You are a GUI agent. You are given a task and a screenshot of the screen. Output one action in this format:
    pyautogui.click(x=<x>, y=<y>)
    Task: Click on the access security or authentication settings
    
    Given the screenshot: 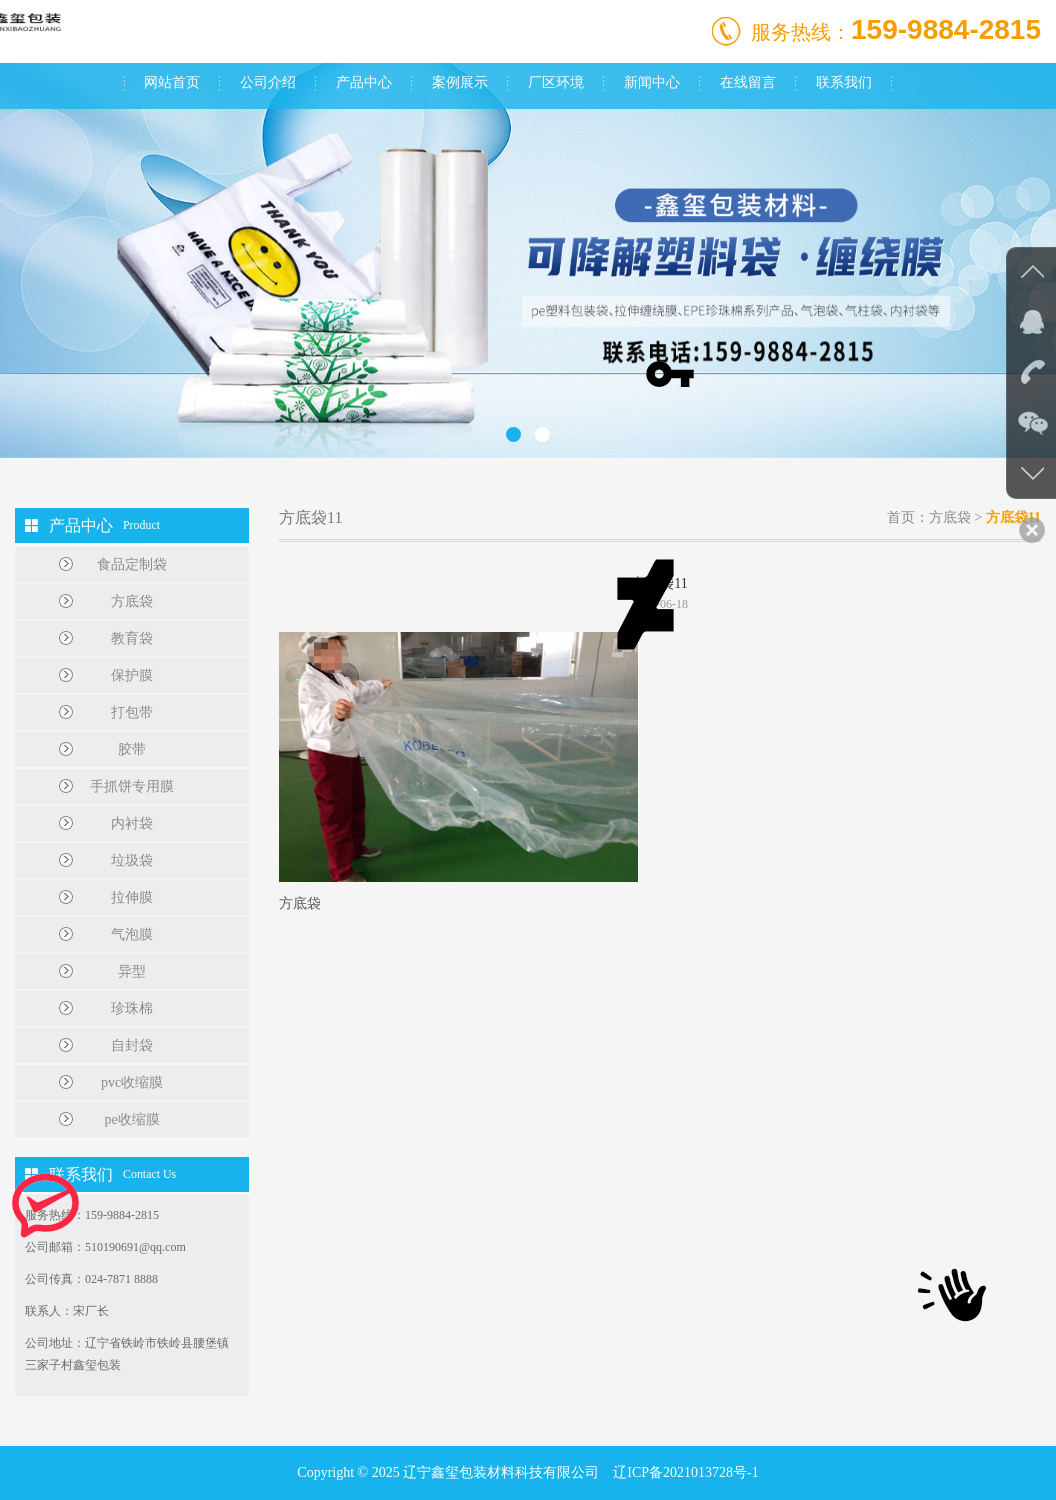 What is the action you would take?
    pyautogui.click(x=670, y=374)
    